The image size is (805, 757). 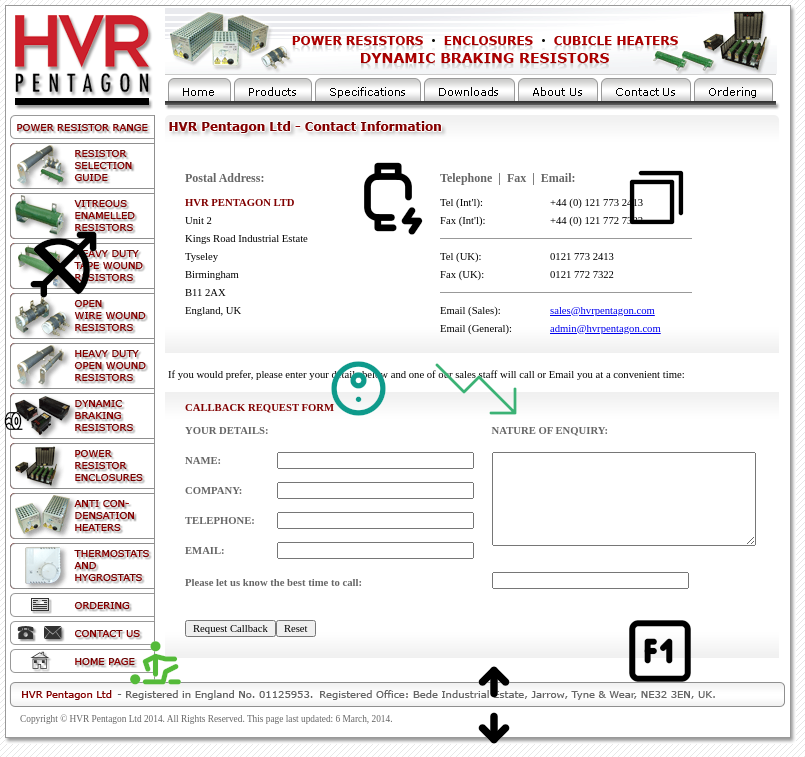 I want to click on access vacuum or cleaning device controls, so click(x=358, y=388).